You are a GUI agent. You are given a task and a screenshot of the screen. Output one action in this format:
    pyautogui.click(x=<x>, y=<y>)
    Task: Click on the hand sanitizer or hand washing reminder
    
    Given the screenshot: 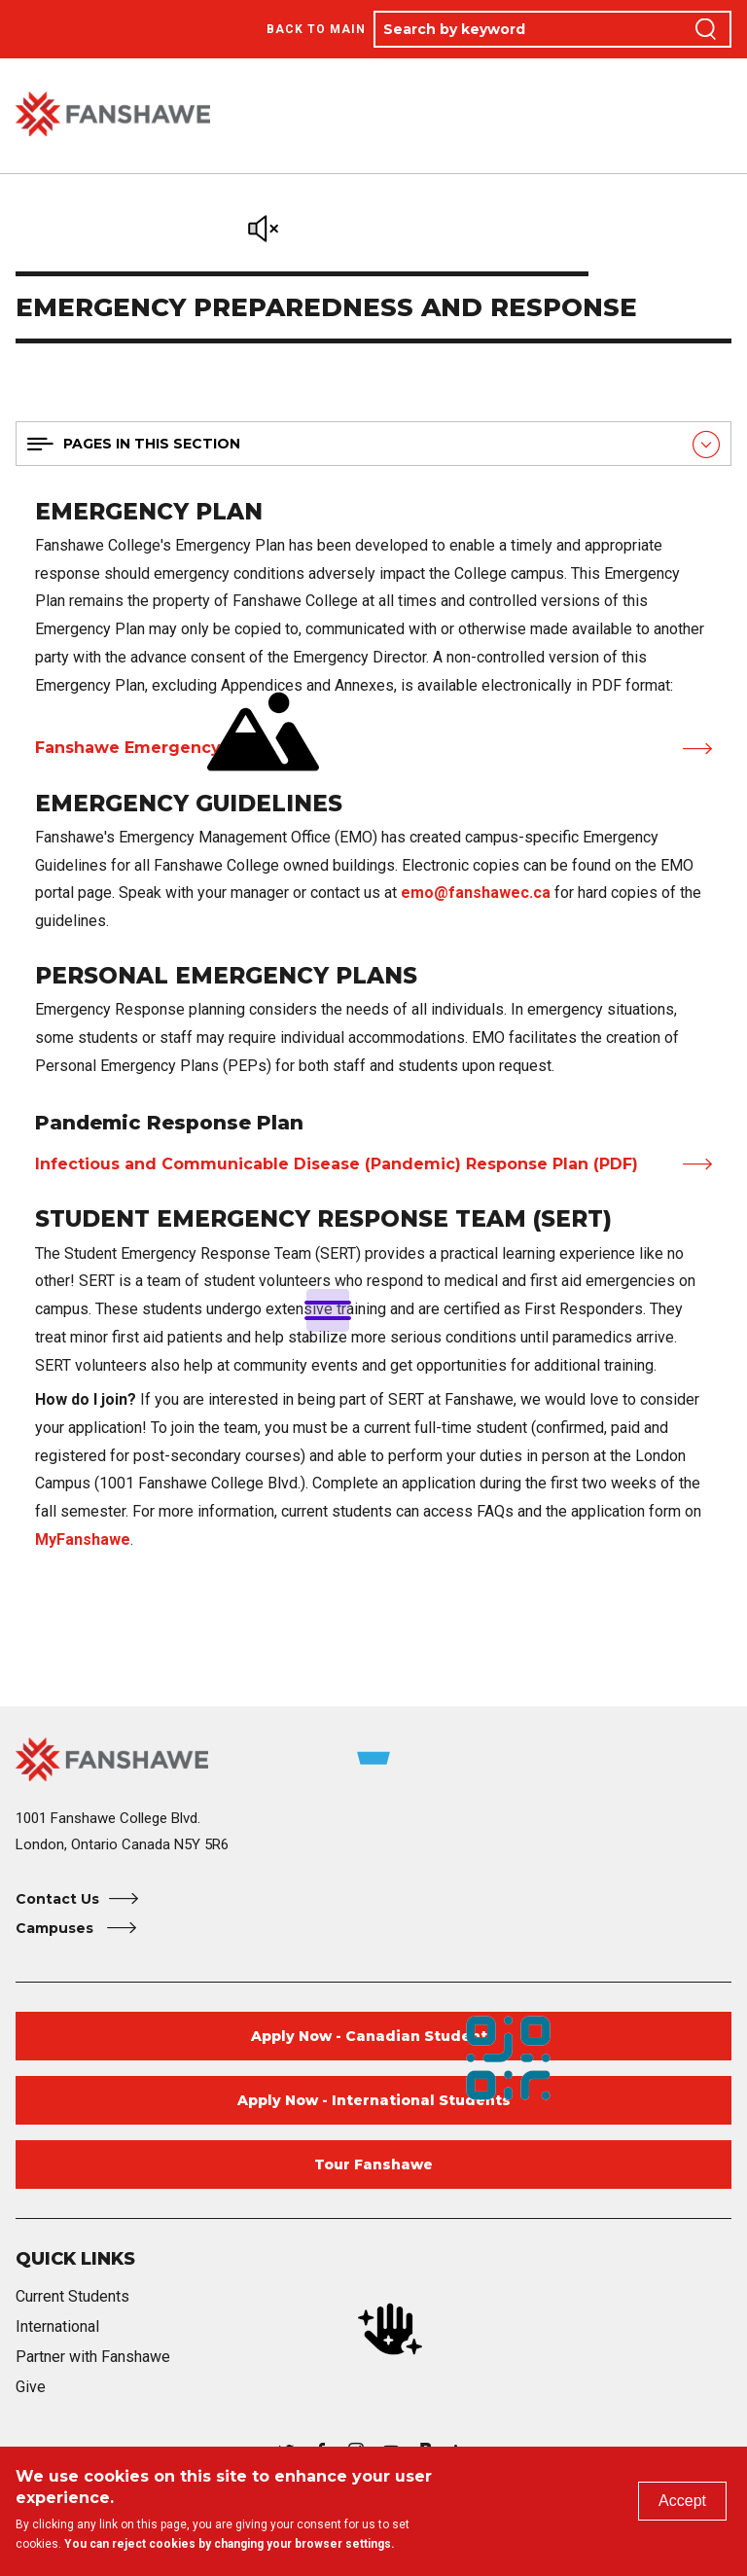 What is the action you would take?
    pyautogui.click(x=390, y=2329)
    